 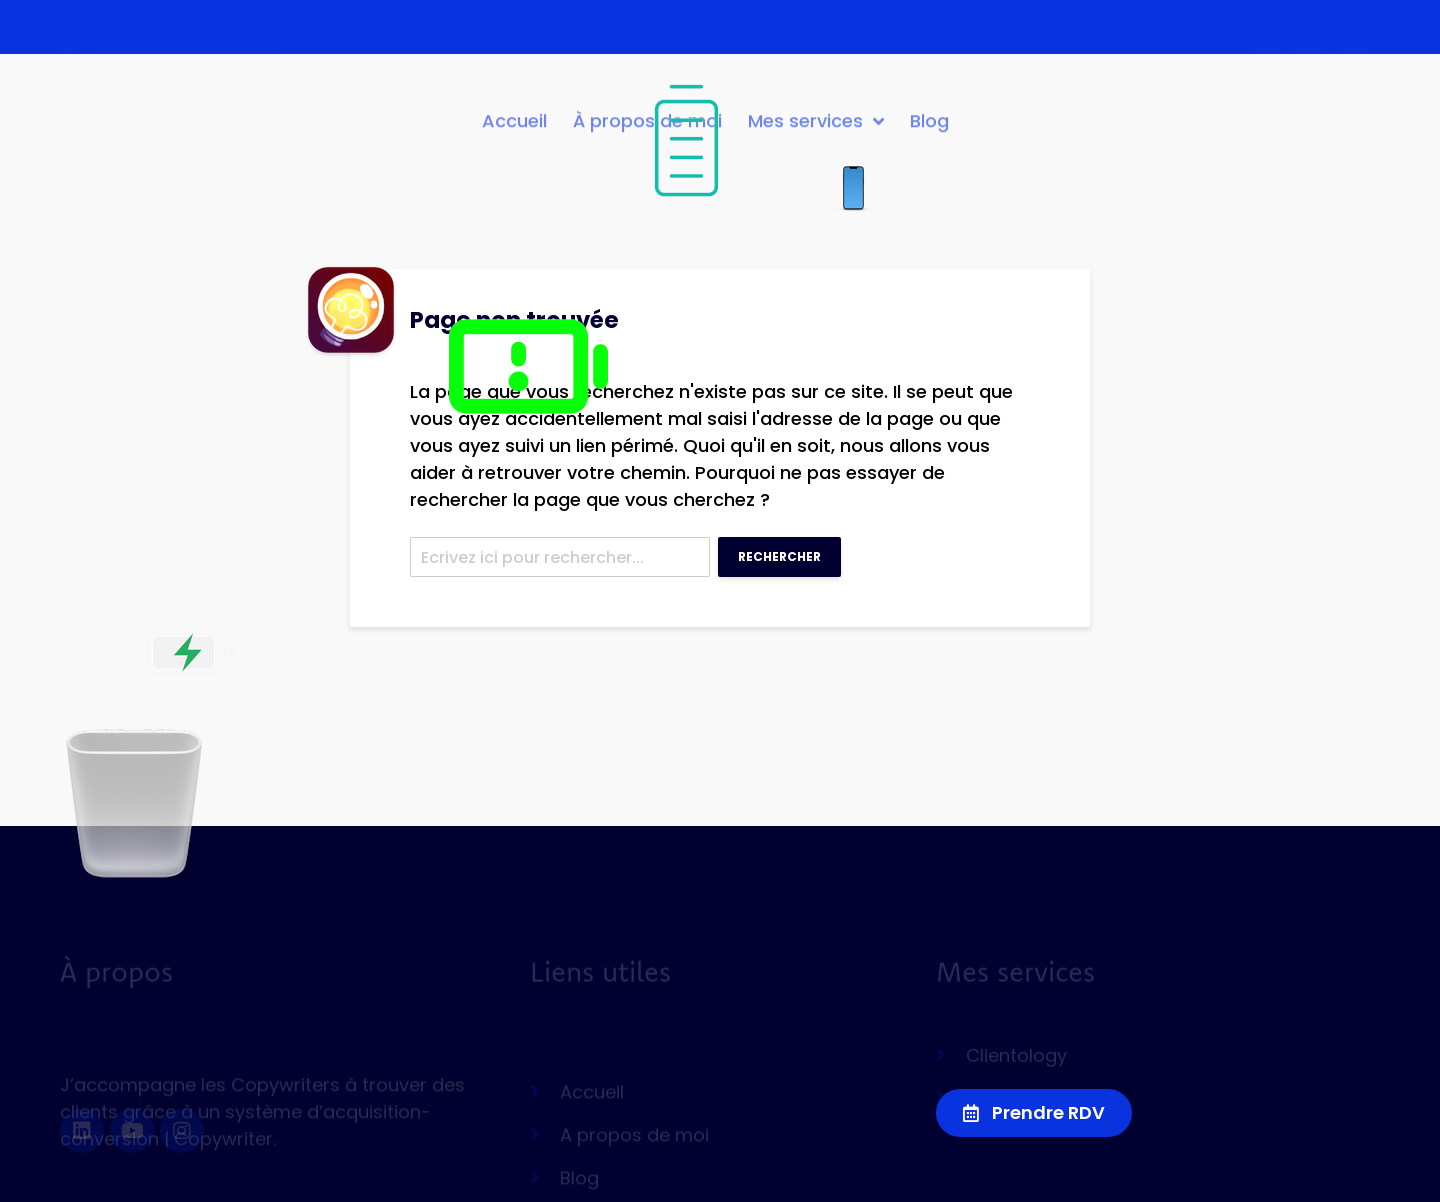 I want to click on indicates full battery charge, so click(x=686, y=142).